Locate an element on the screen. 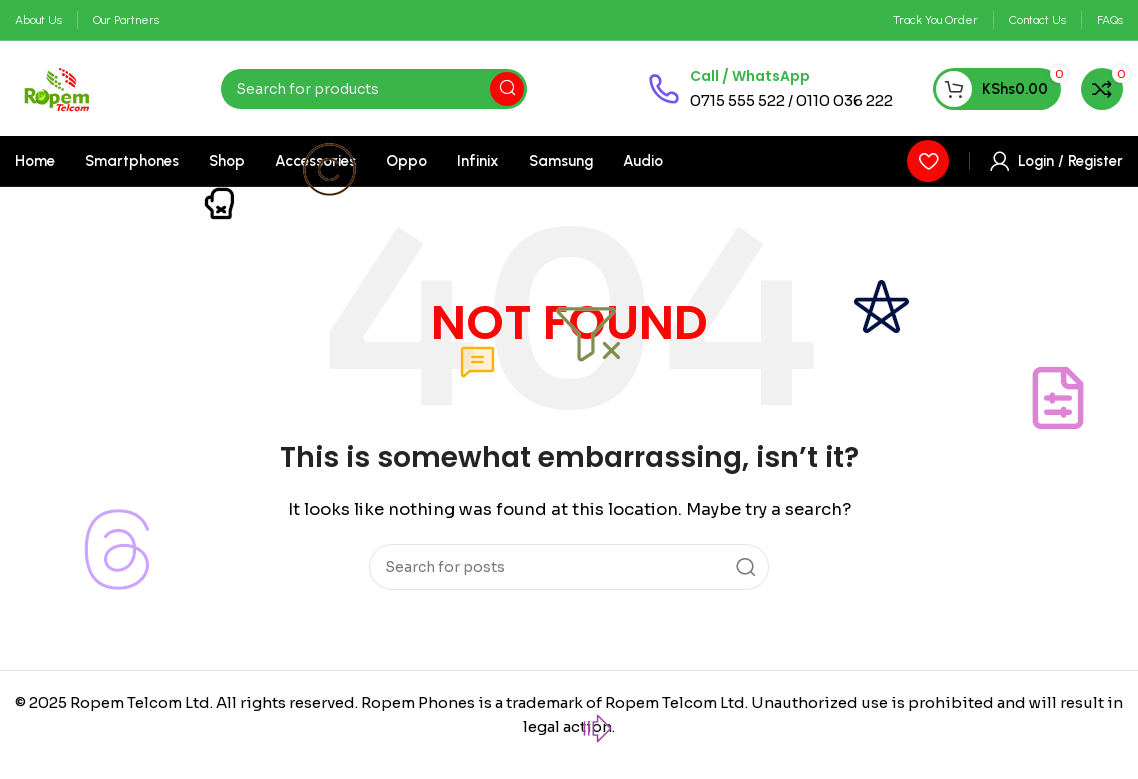 The width and height of the screenshot is (1138, 779). open chat or messaging is located at coordinates (477, 359).